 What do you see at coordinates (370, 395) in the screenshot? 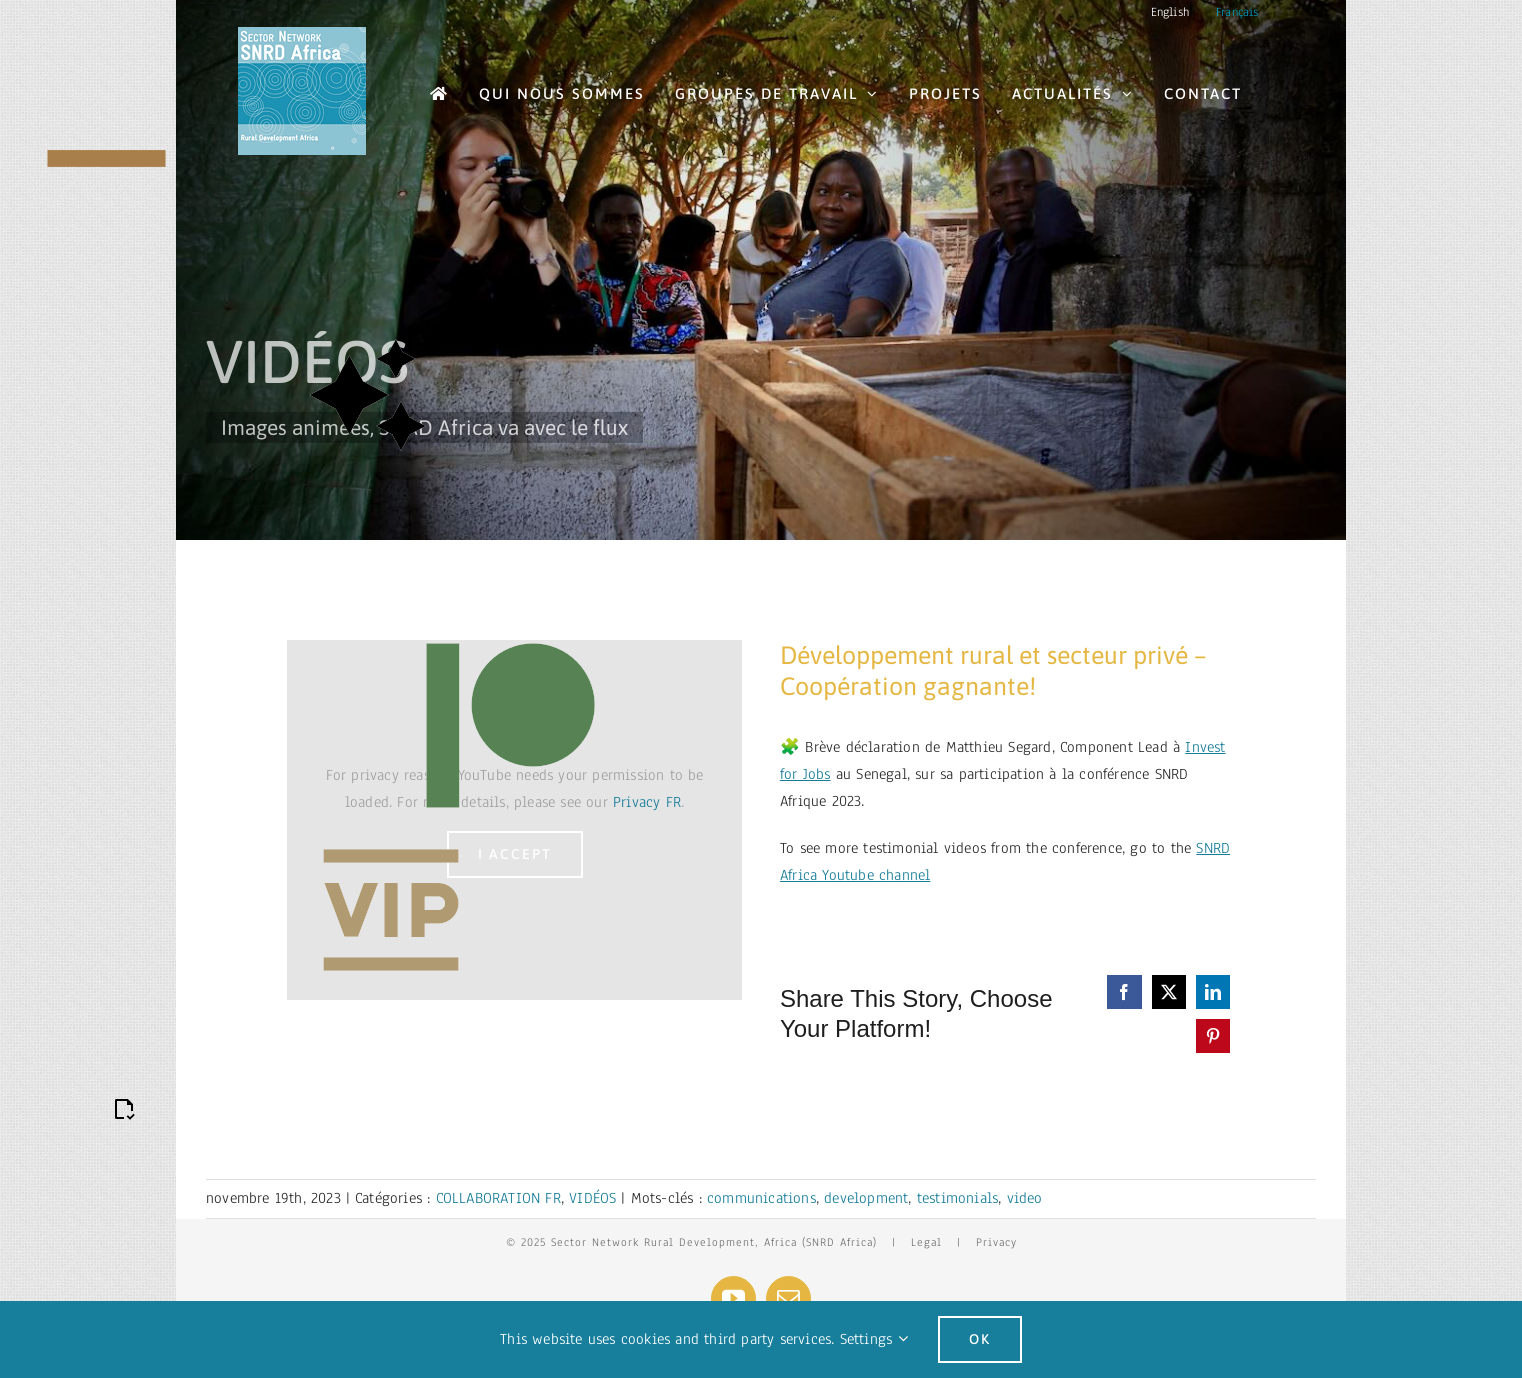
I see `indicates AI-generated or enhanced content` at bounding box center [370, 395].